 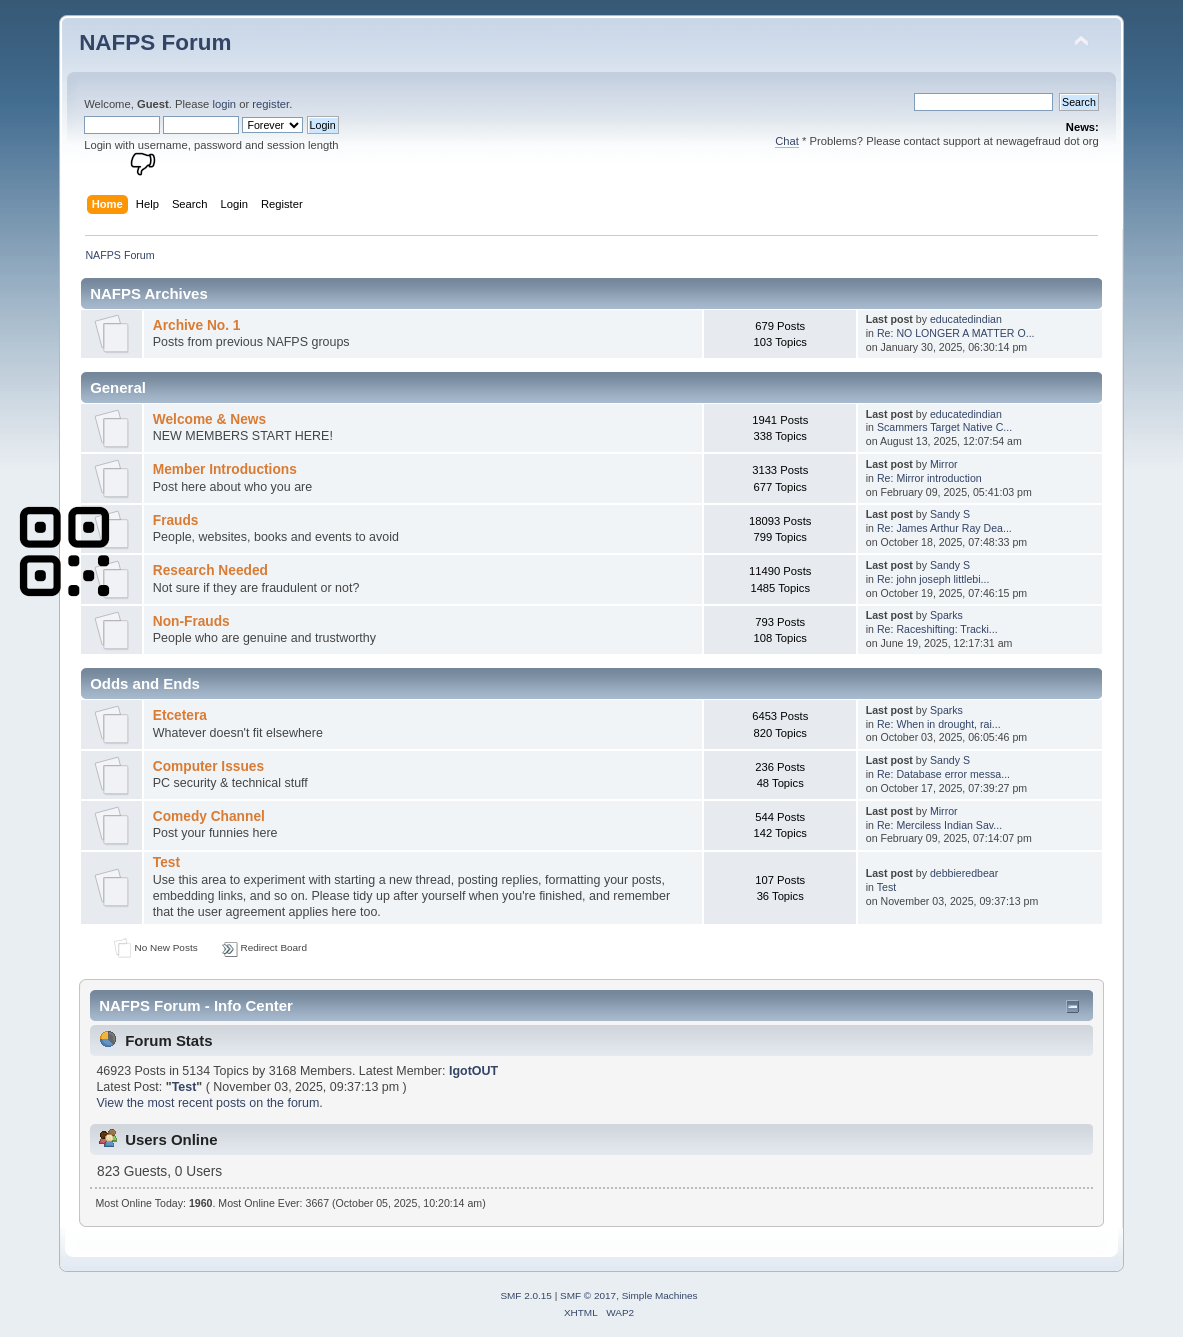 What do you see at coordinates (143, 163) in the screenshot?
I see `dislike or downvote content` at bounding box center [143, 163].